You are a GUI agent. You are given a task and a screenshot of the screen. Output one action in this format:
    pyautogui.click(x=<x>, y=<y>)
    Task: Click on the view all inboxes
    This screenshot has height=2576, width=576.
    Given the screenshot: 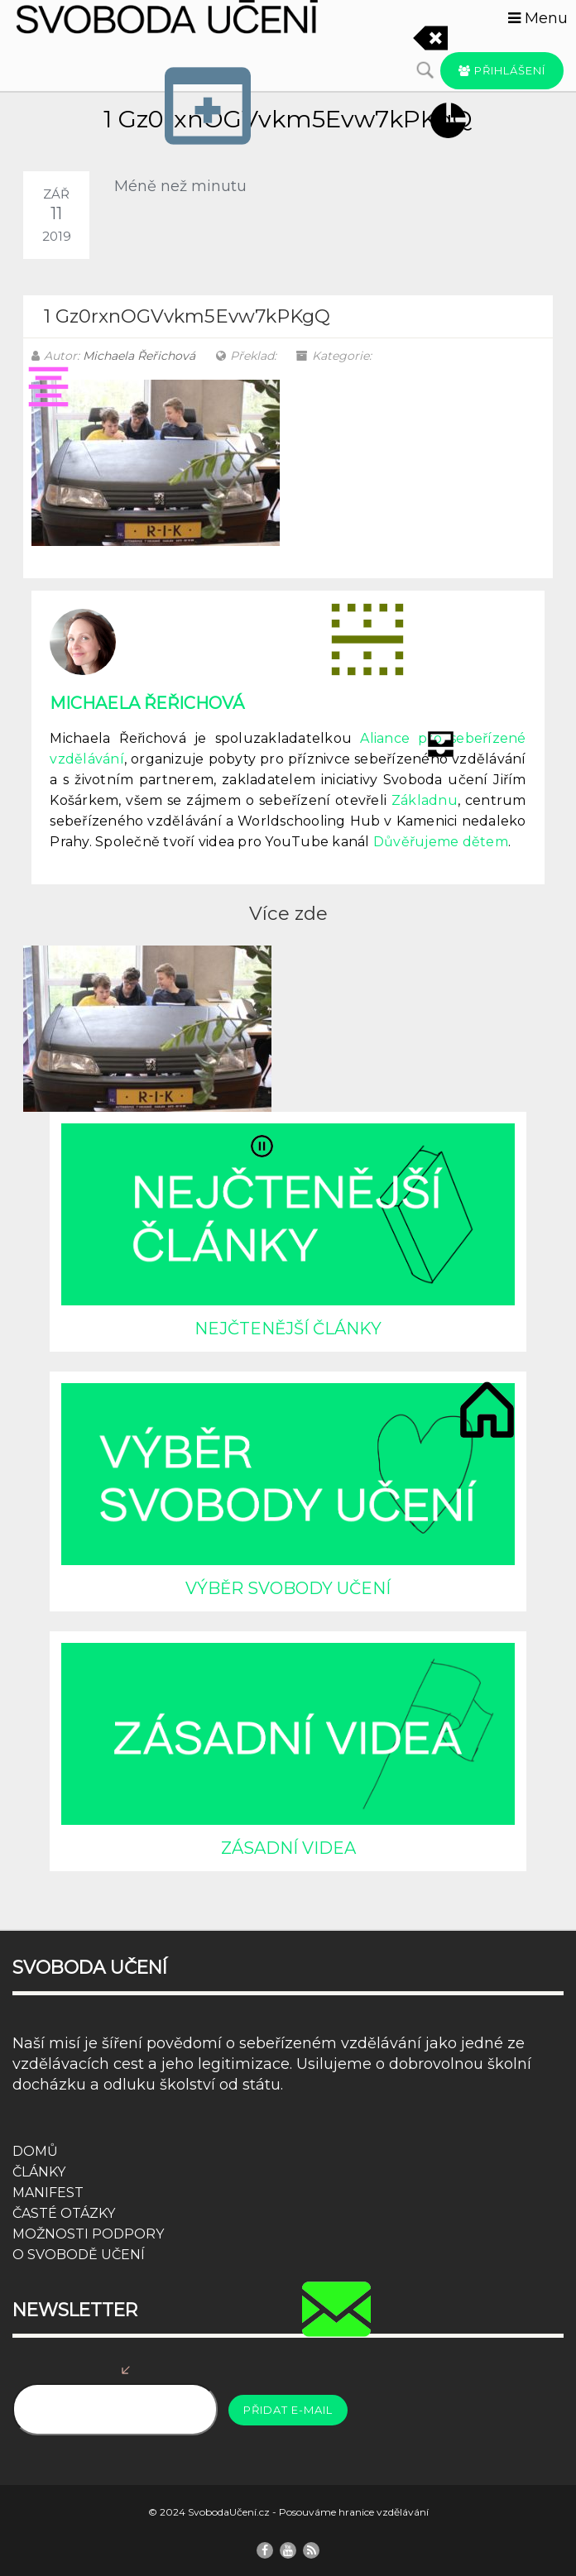 What is the action you would take?
    pyautogui.click(x=440, y=744)
    